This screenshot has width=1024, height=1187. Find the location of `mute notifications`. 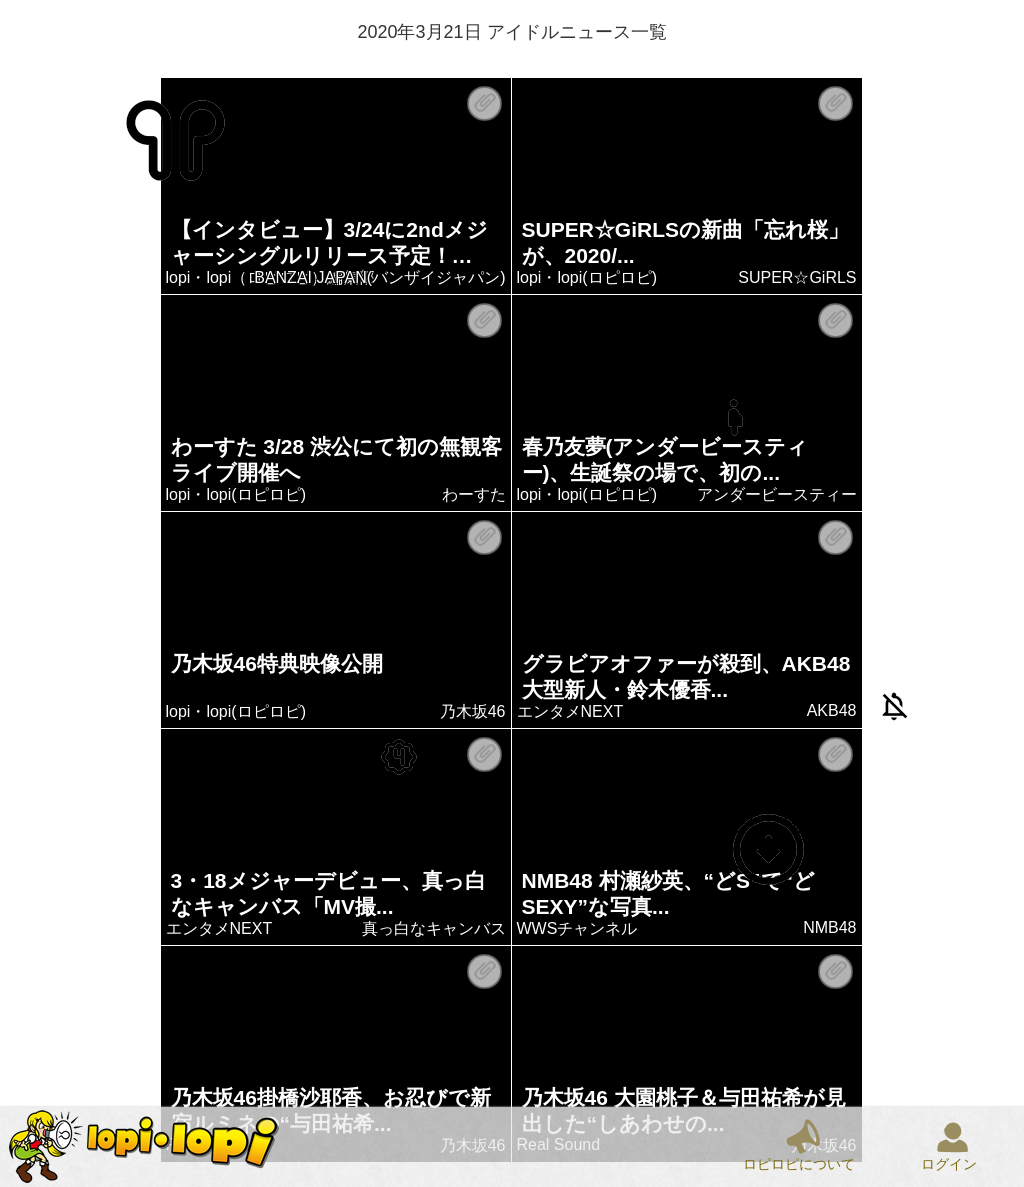

mute notifications is located at coordinates (894, 706).